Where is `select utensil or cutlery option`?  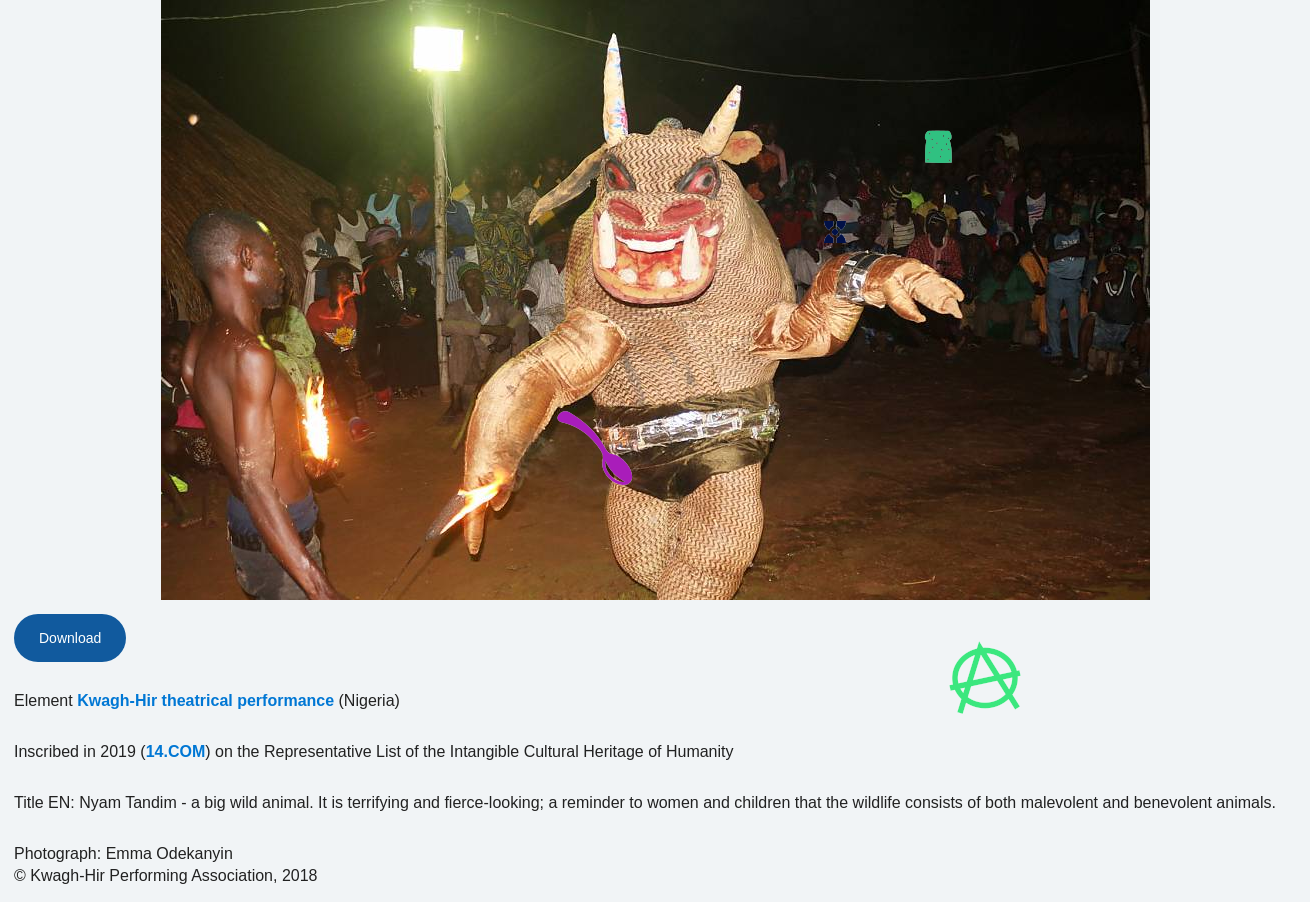
select utensil or cutlery option is located at coordinates (595, 448).